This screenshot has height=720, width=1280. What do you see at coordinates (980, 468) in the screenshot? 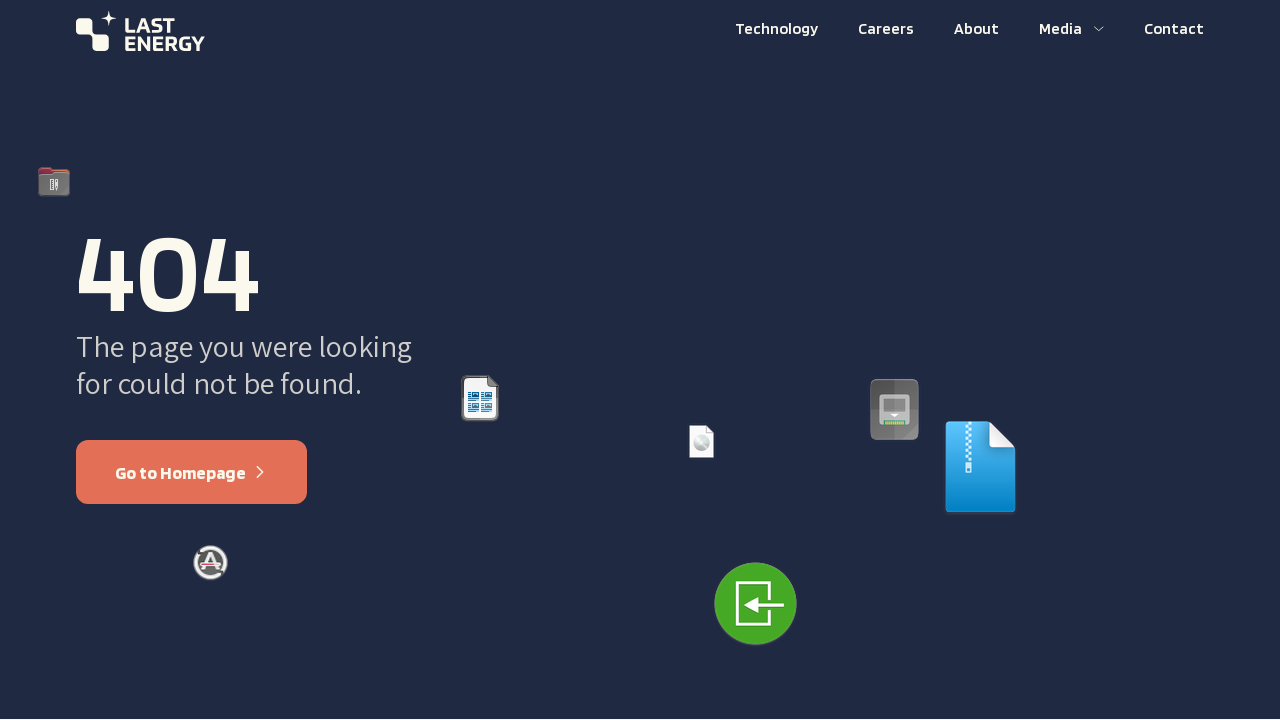
I see `an archive file in .ar format` at bounding box center [980, 468].